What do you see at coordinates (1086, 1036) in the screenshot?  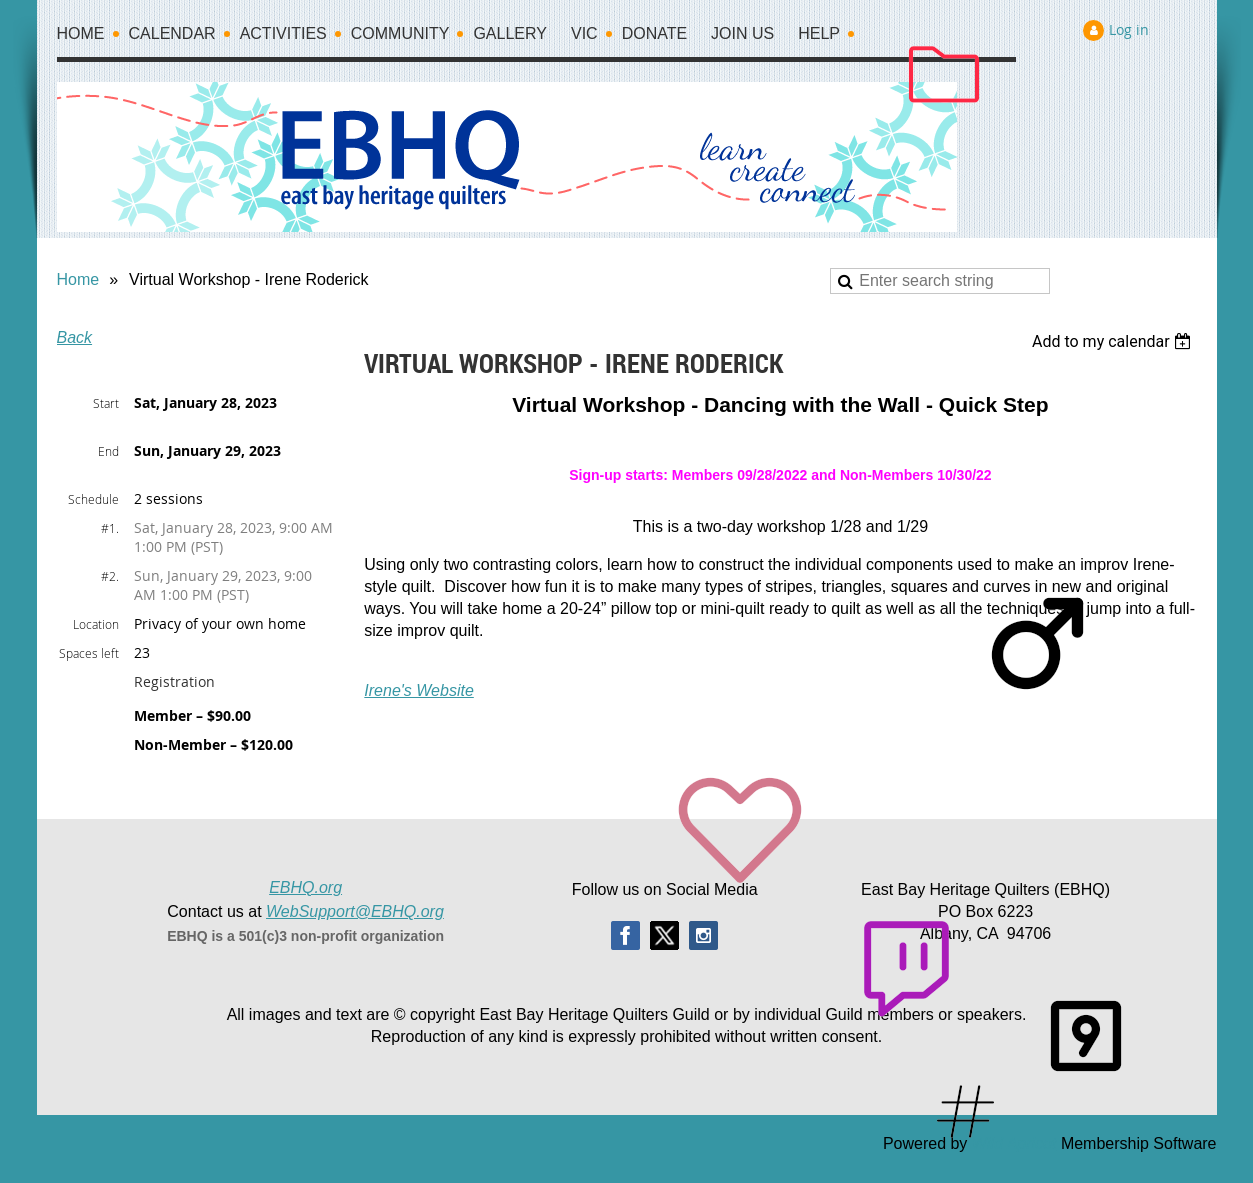 I see `select the number nine` at bounding box center [1086, 1036].